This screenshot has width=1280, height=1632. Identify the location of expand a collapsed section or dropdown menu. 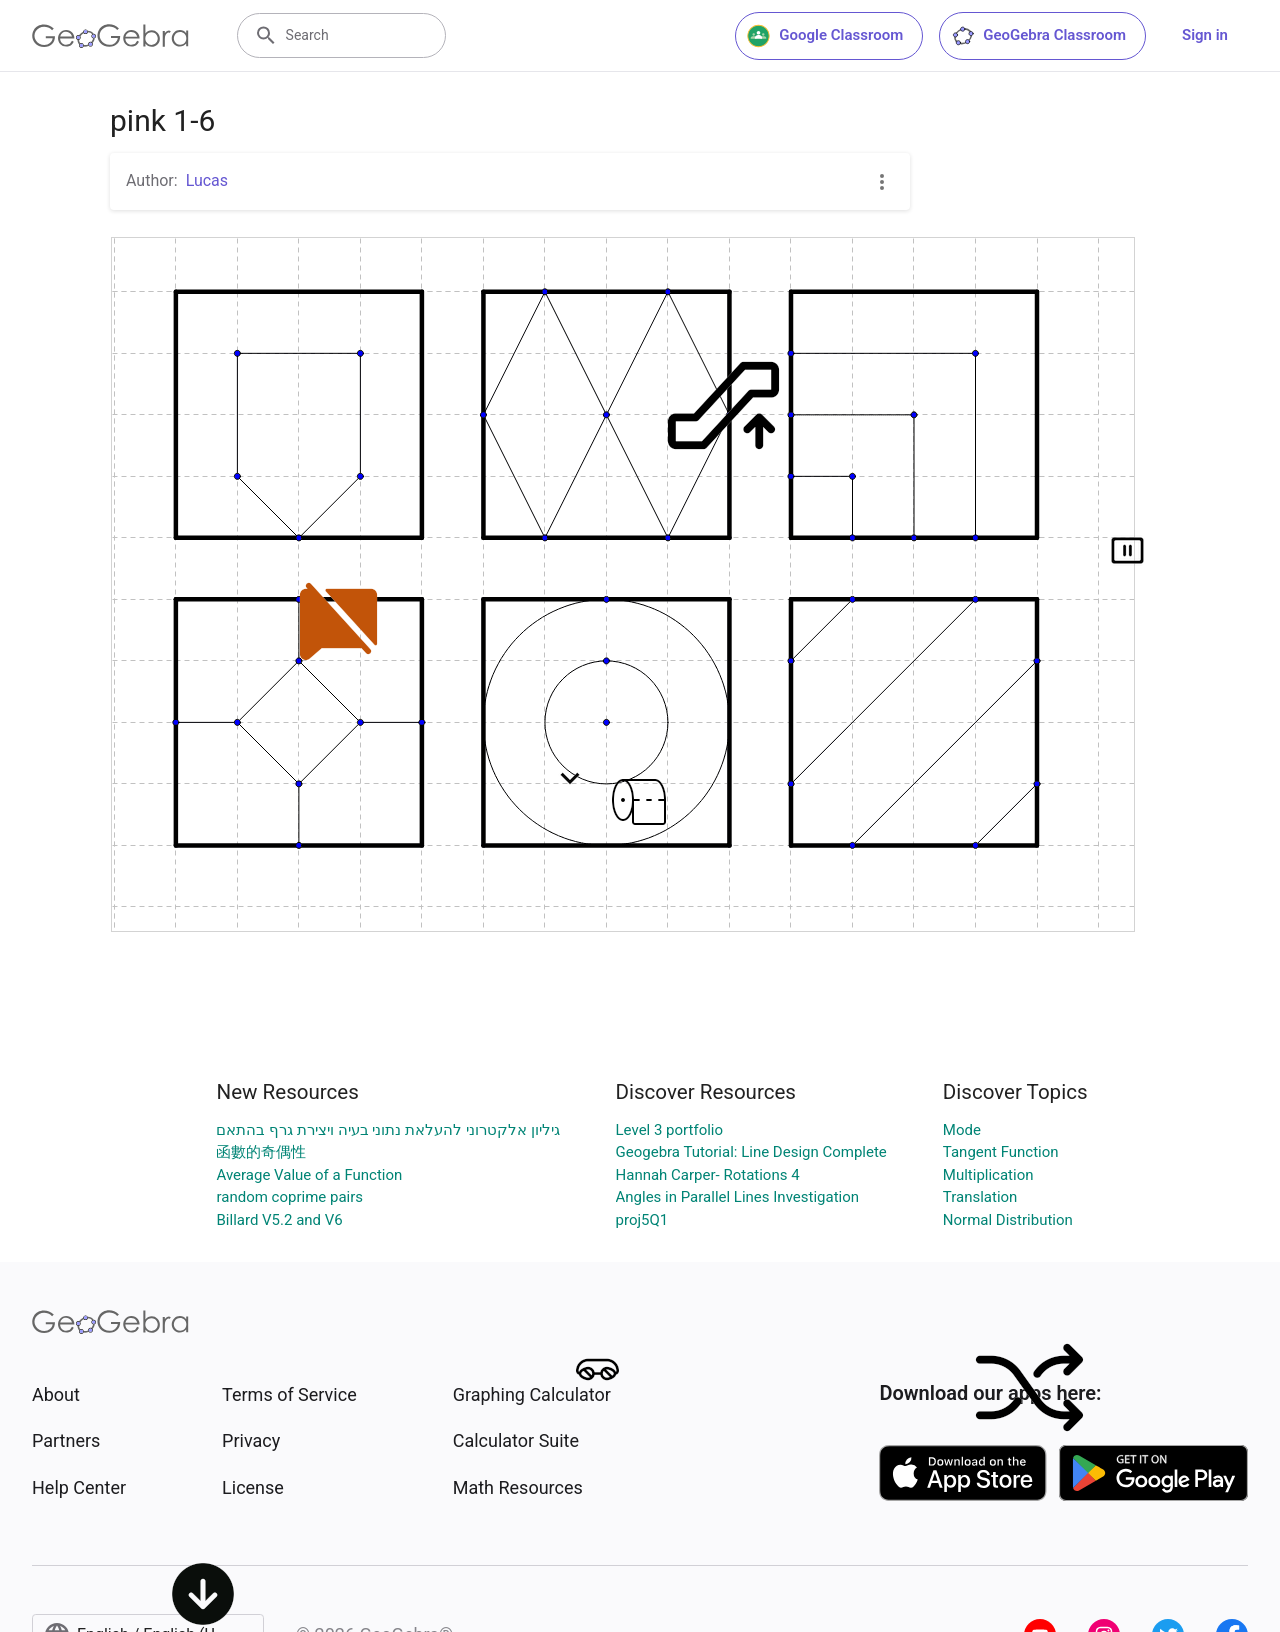
(570, 778).